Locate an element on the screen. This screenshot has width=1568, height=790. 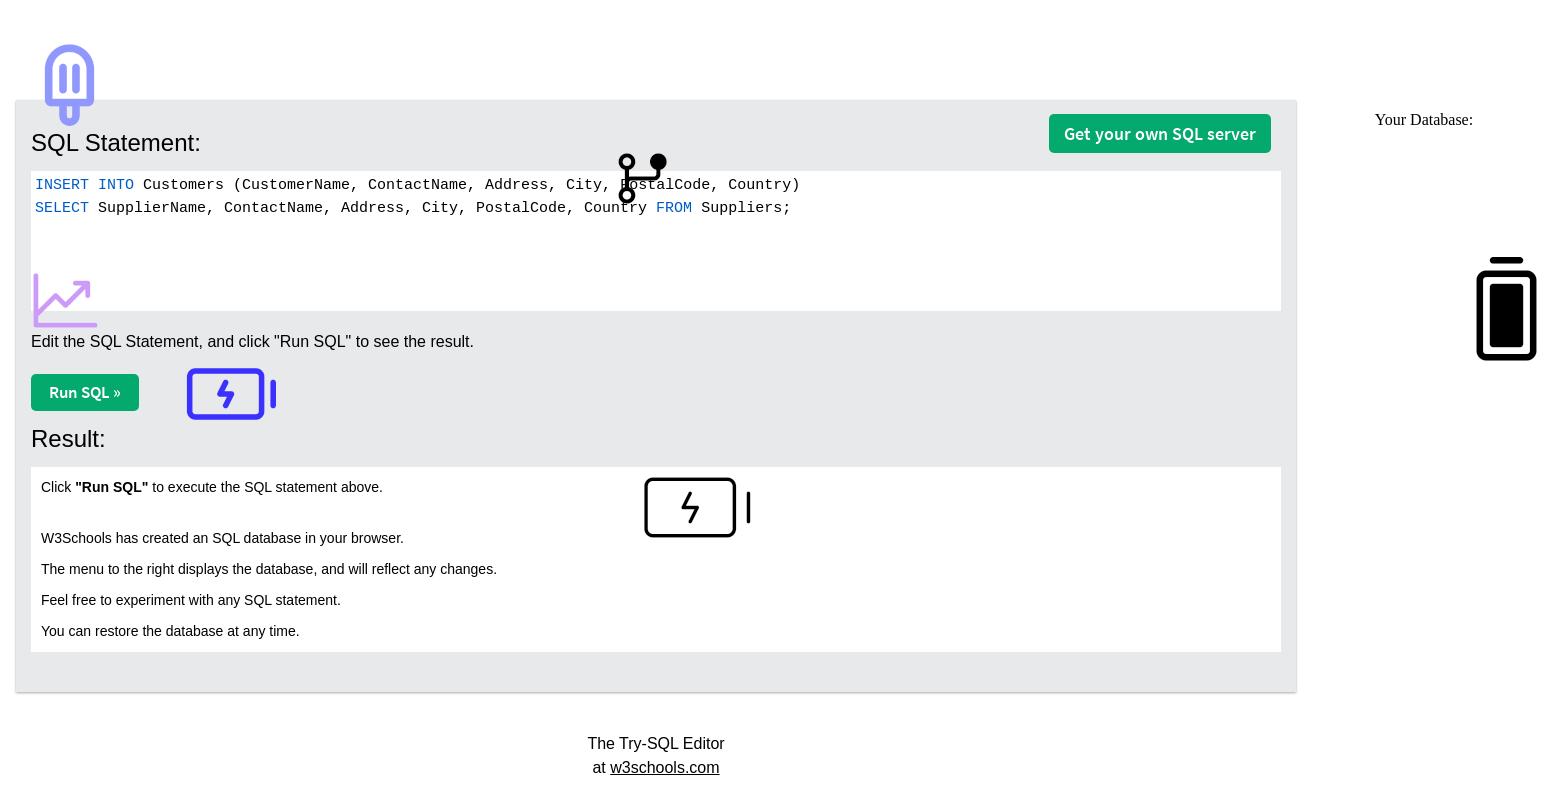
create a new git branch is located at coordinates (639, 178).